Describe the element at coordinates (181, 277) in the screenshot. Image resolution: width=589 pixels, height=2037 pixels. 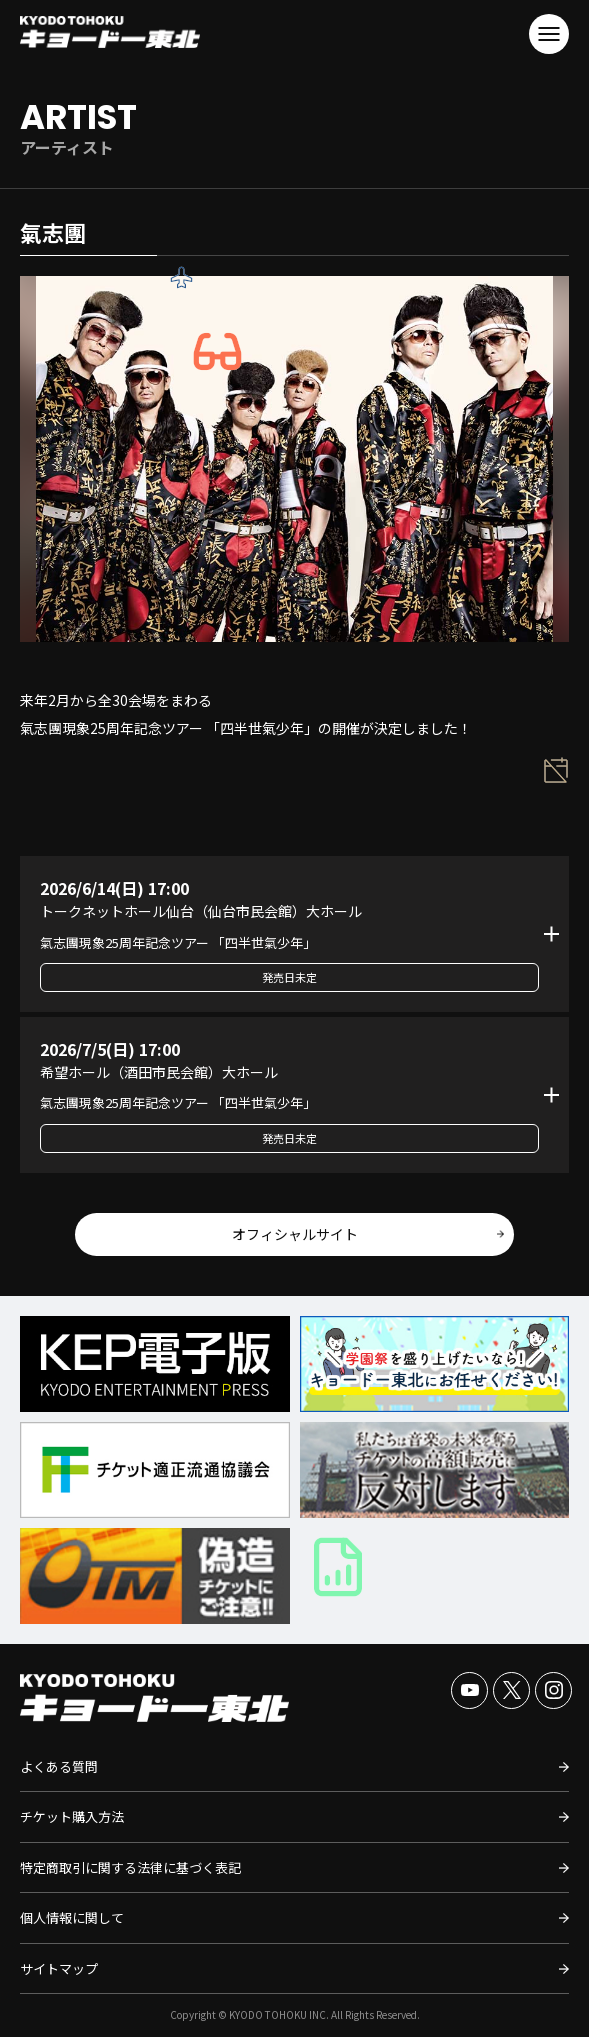
I see `enable airplane mode` at that location.